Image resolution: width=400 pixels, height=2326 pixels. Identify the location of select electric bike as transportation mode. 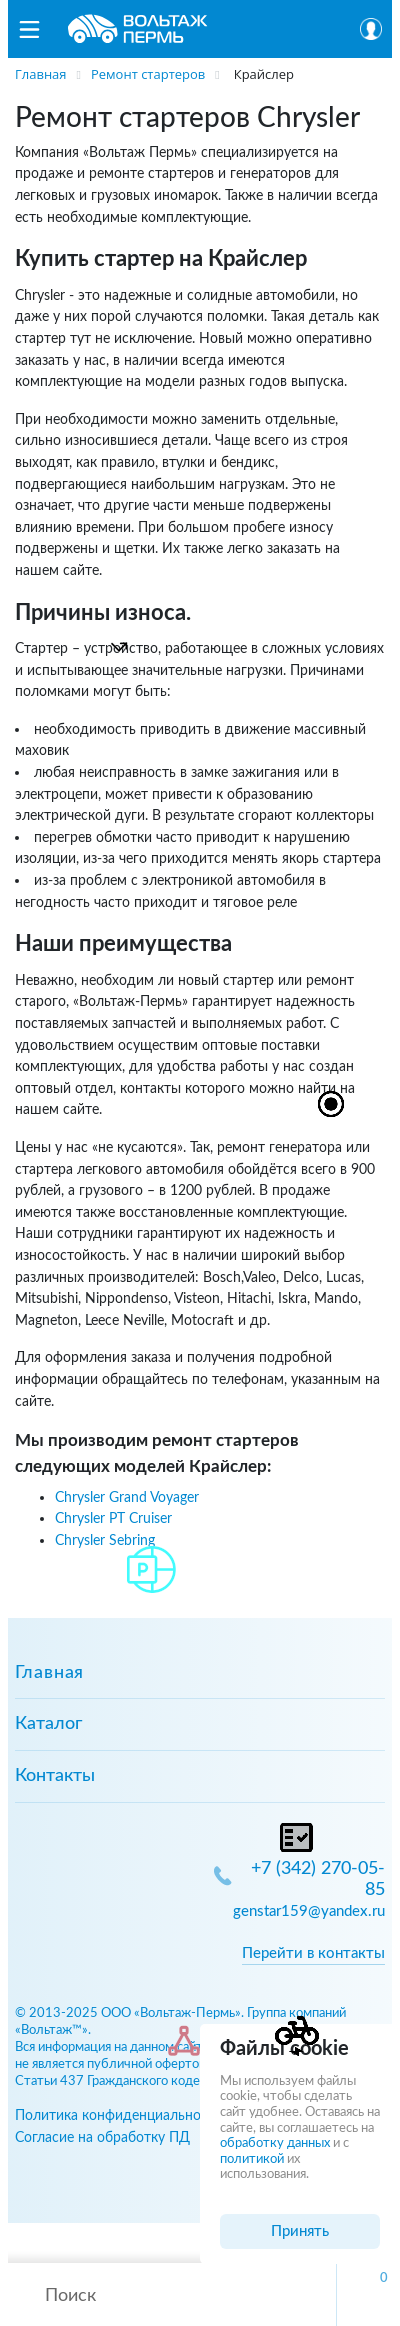
(297, 2036).